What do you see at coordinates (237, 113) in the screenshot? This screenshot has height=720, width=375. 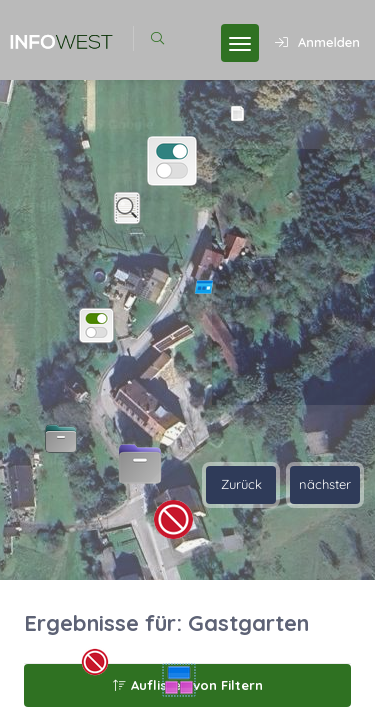 I see `open a plain text file` at bounding box center [237, 113].